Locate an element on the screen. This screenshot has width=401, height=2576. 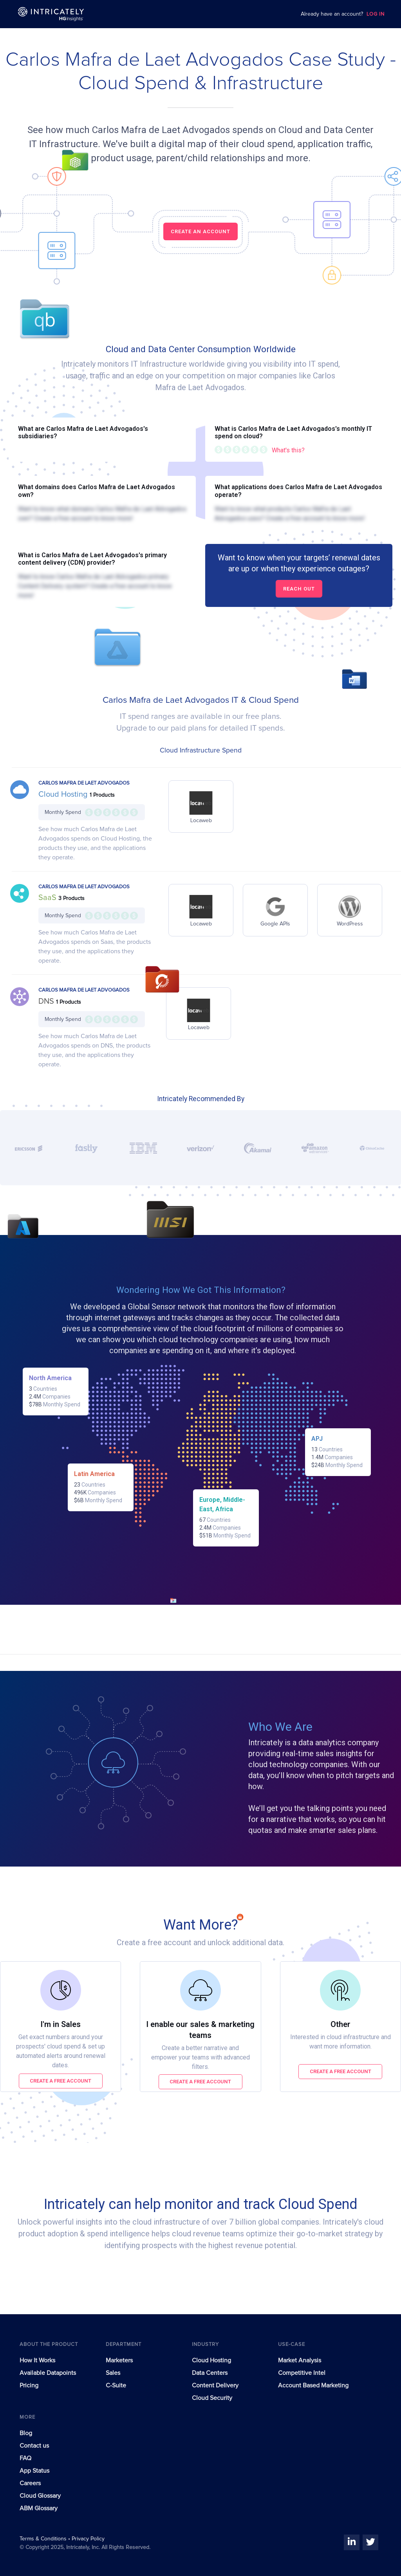
open folder containing Microsoft Word documents is located at coordinates (354, 680).